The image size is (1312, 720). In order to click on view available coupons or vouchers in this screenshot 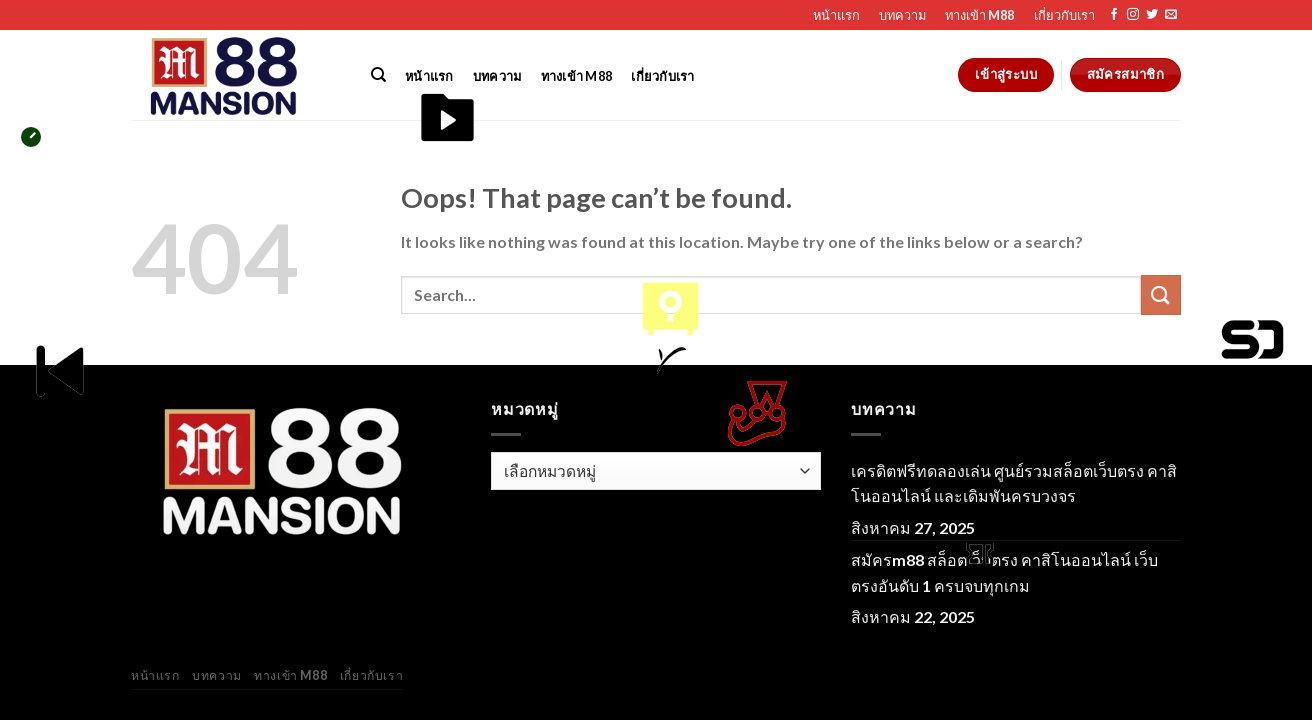, I will do `click(980, 554)`.